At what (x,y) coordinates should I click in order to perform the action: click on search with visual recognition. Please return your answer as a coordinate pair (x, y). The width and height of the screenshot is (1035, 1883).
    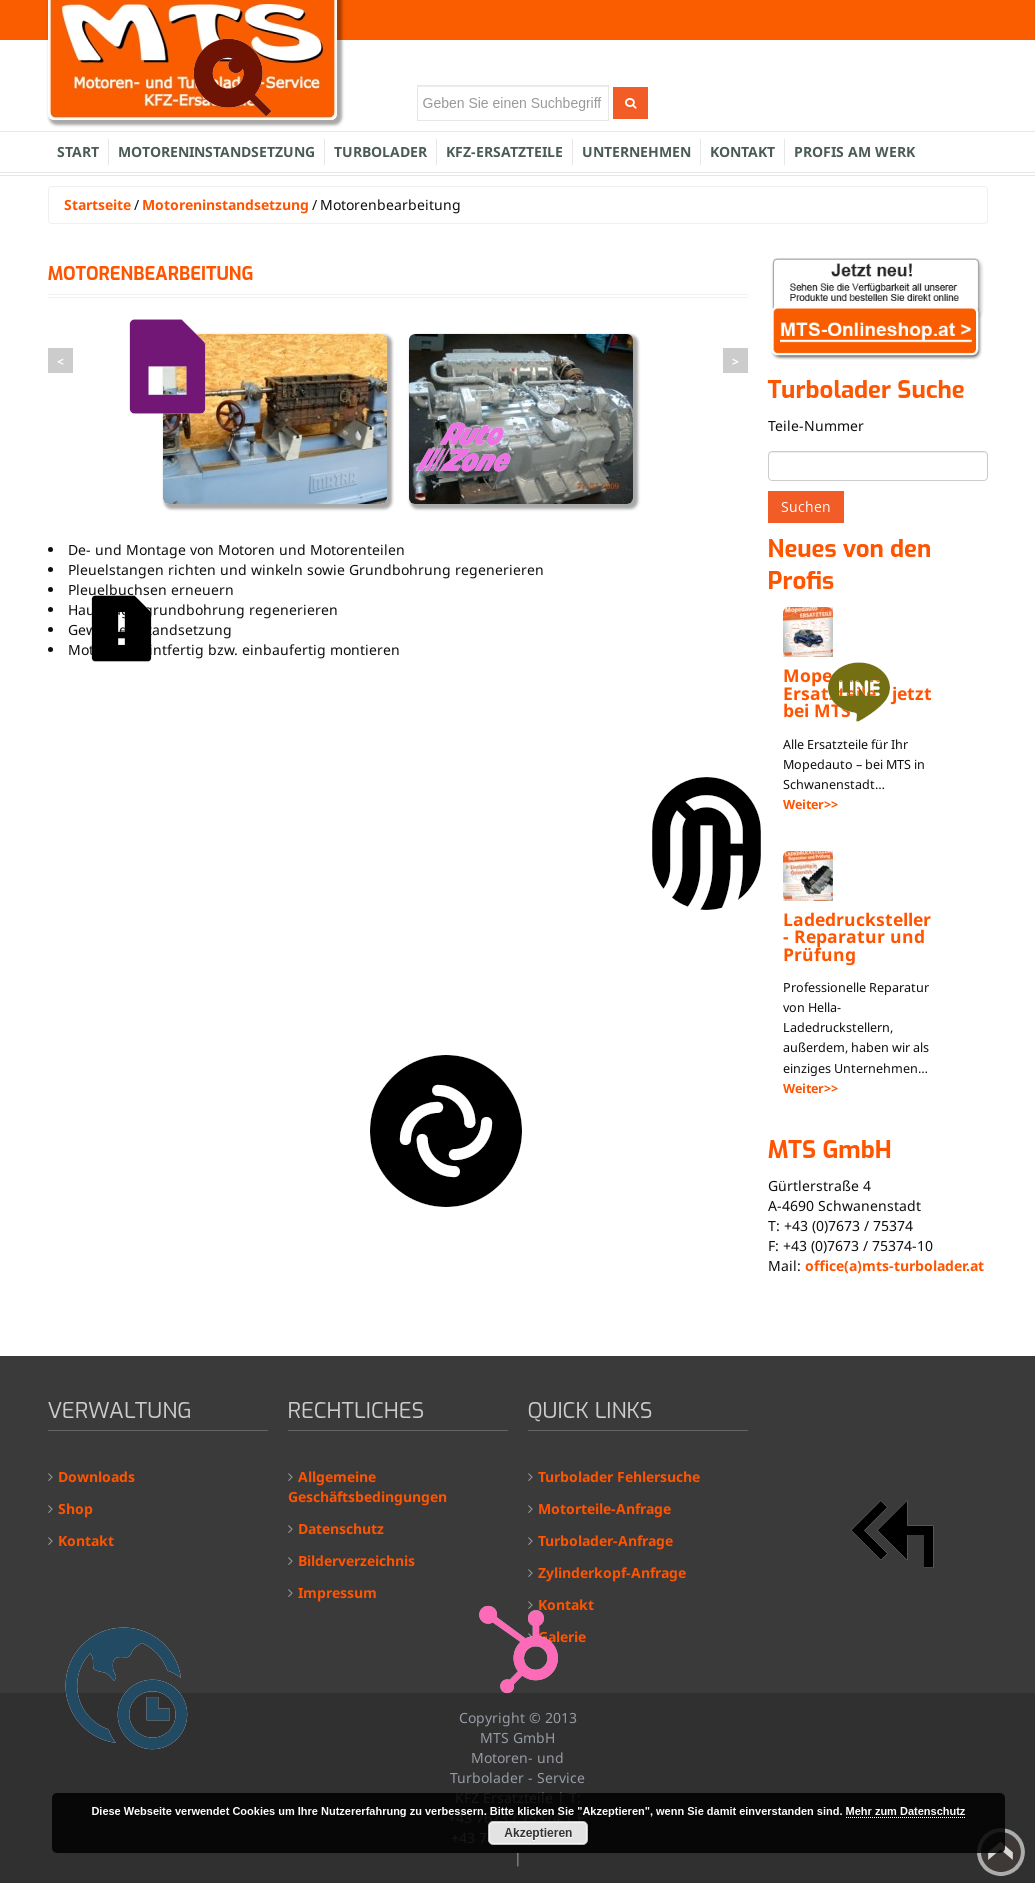
    Looking at the image, I should click on (232, 77).